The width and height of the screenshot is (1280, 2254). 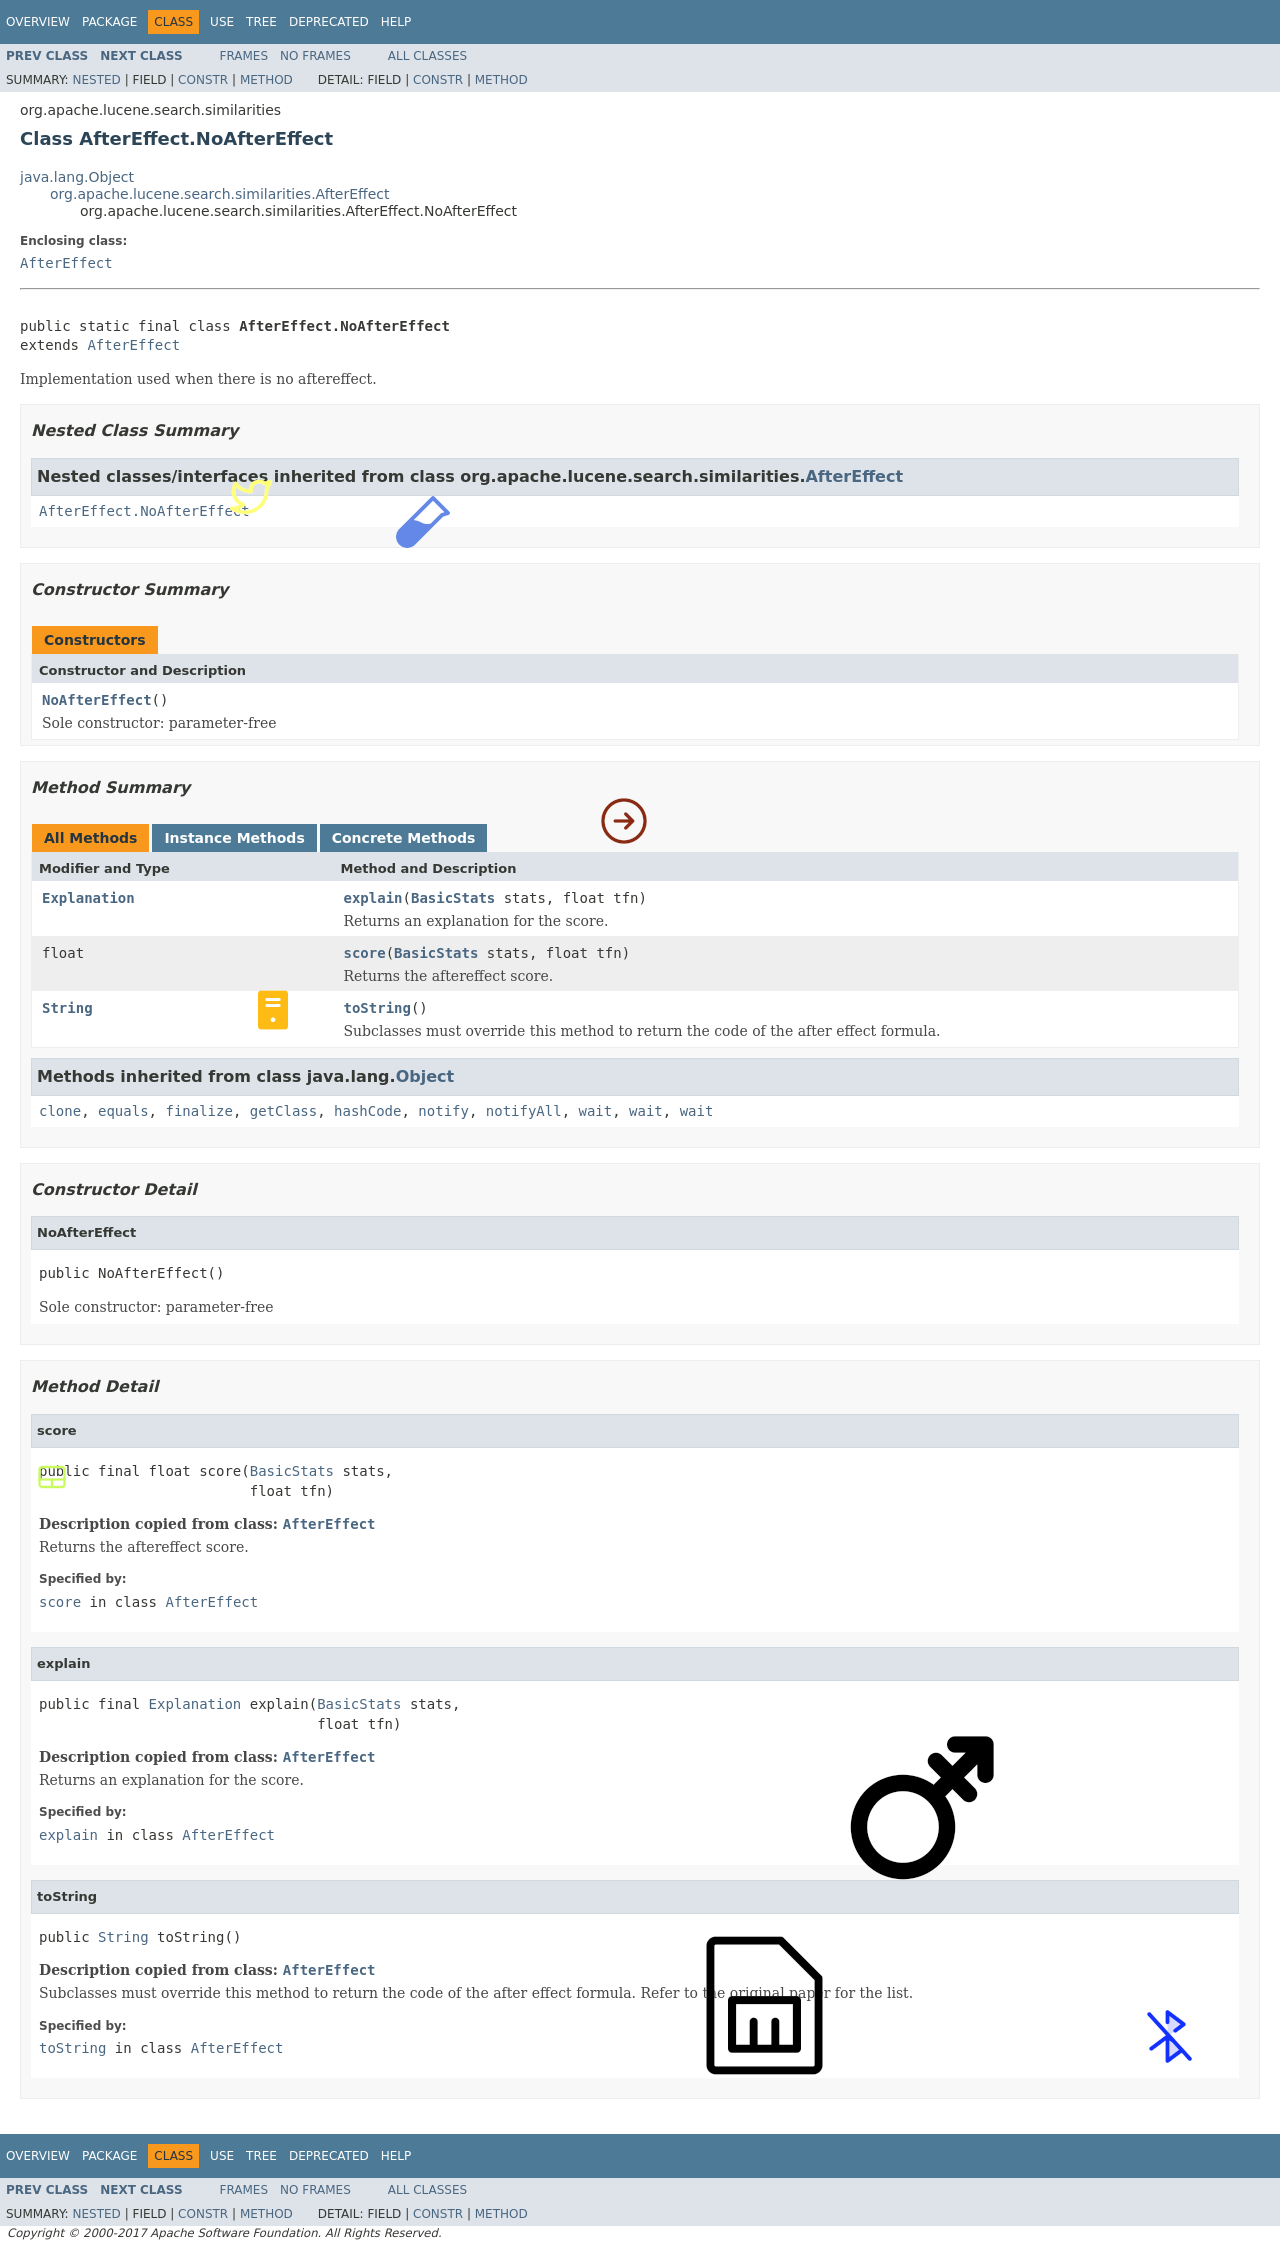 What do you see at coordinates (273, 1010) in the screenshot?
I see `access server or desktop computer settings` at bounding box center [273, 1010].